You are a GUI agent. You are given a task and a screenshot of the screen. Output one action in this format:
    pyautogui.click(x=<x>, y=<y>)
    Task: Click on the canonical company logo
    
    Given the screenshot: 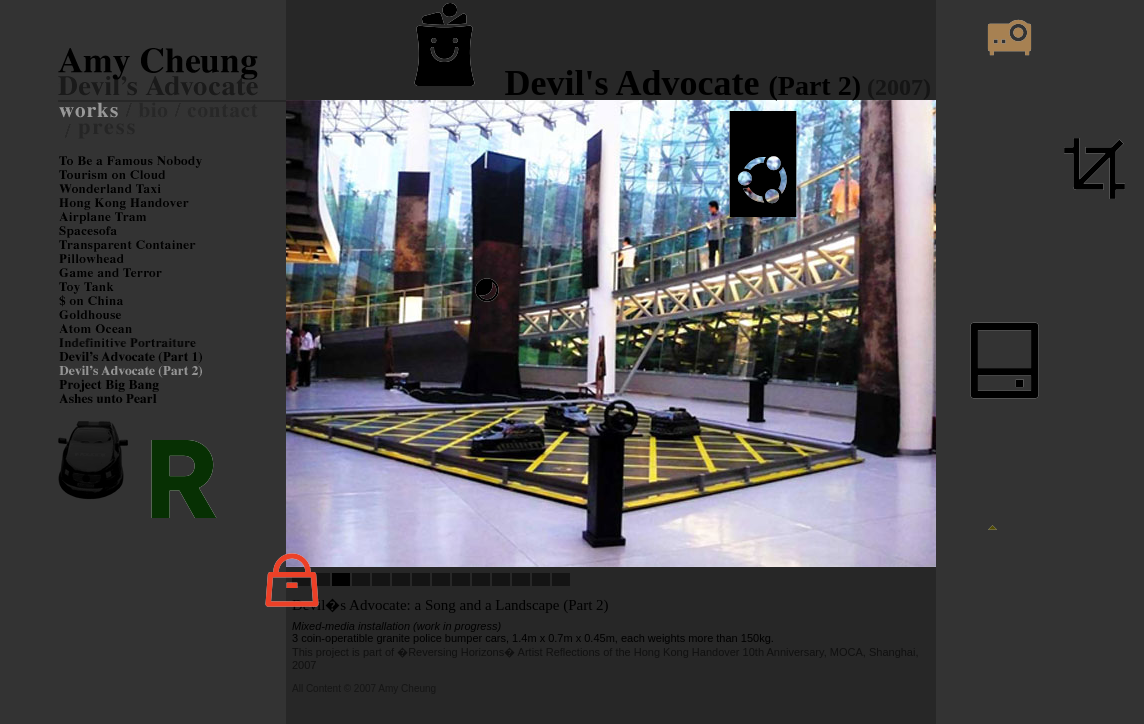 What is the action you would take?
    pyautogui.click(x=763, y=164)
    